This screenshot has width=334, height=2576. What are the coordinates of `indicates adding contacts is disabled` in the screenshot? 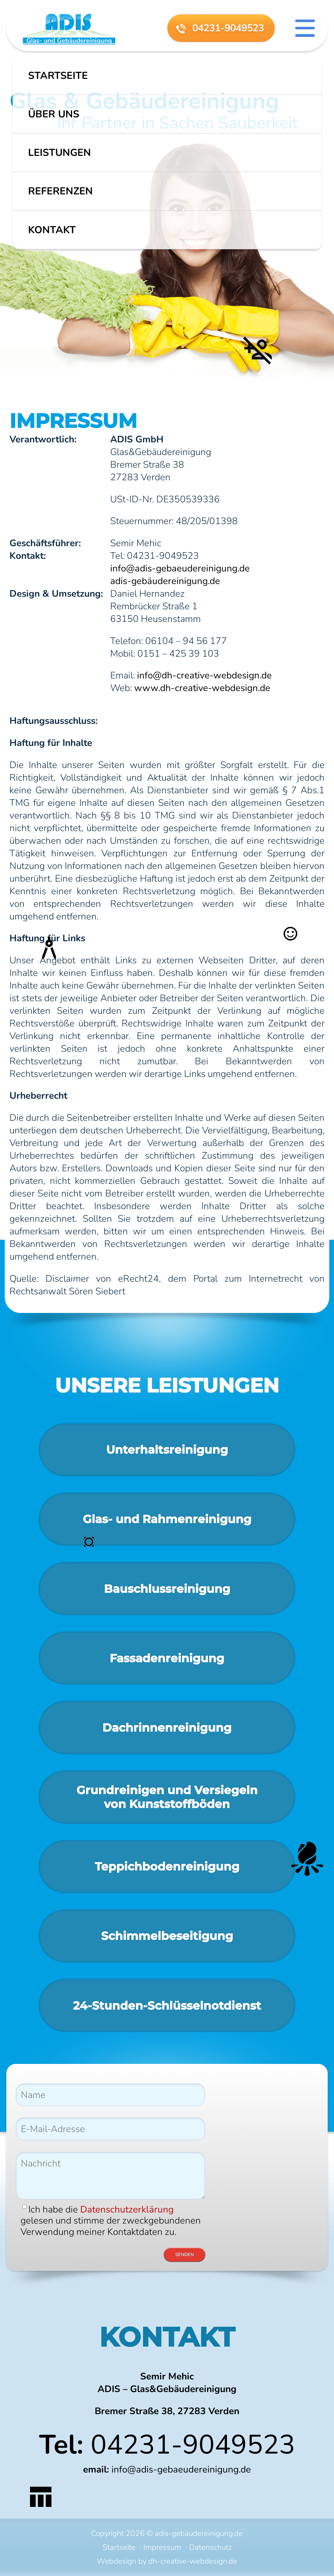 It's located at (258, 349).